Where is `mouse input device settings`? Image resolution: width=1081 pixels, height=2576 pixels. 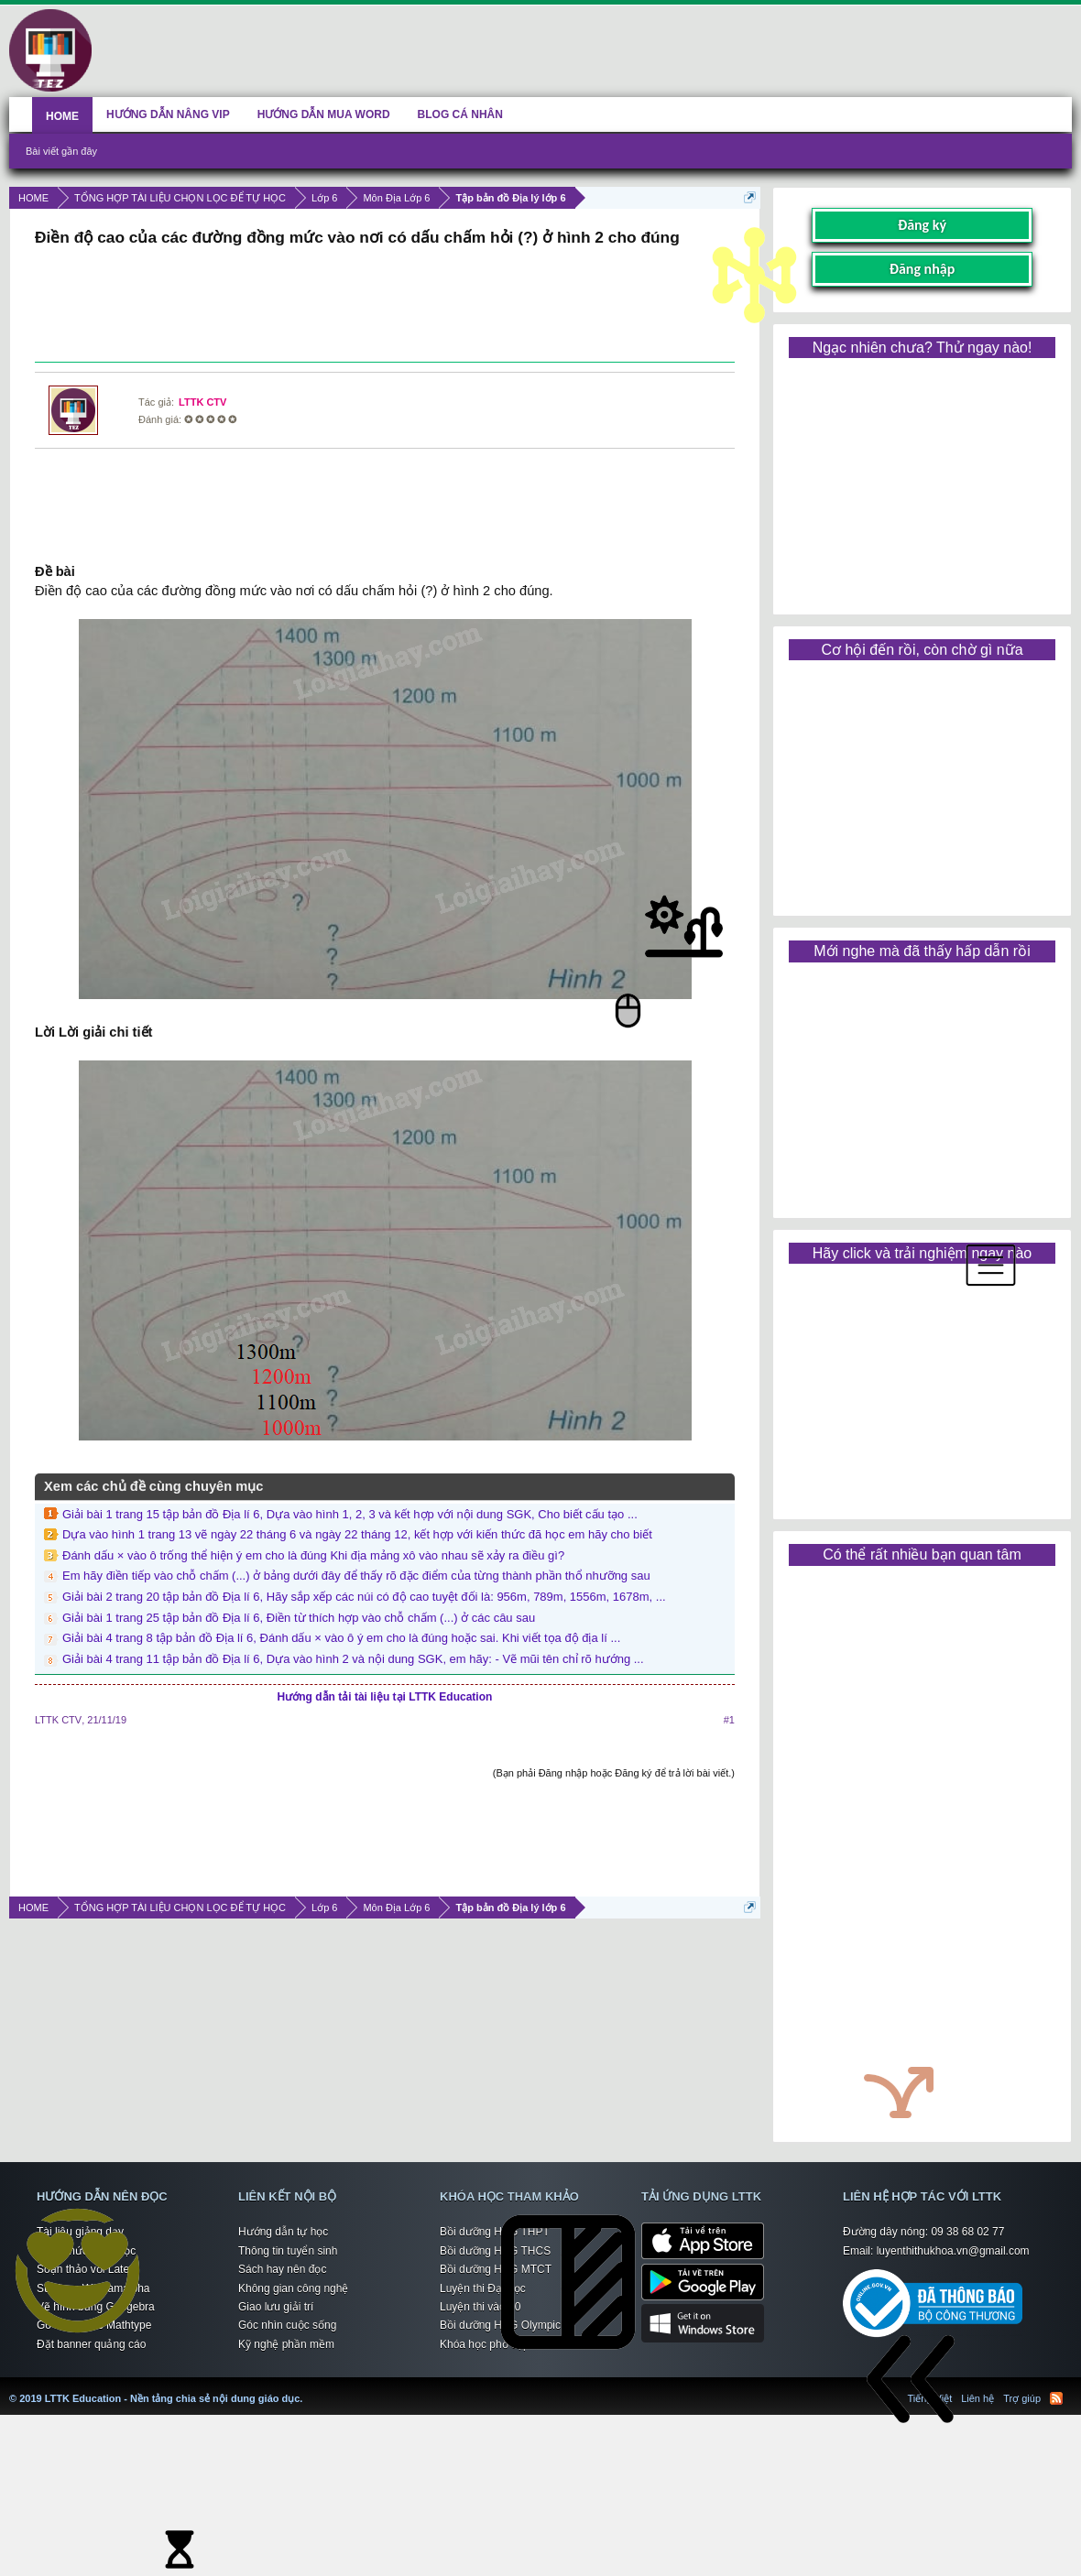 mouse input device settings is located at coordinates (628, 1010).